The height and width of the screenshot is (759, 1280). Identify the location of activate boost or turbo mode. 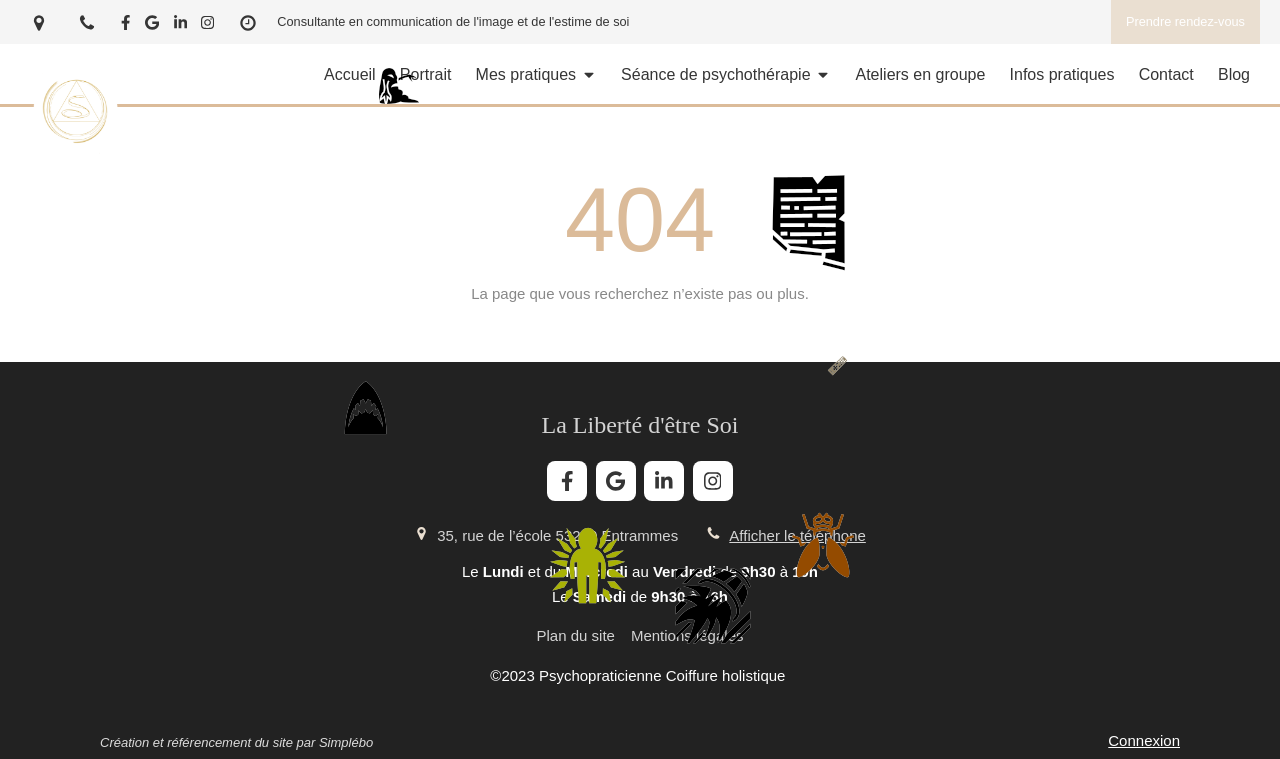
(713, 606).